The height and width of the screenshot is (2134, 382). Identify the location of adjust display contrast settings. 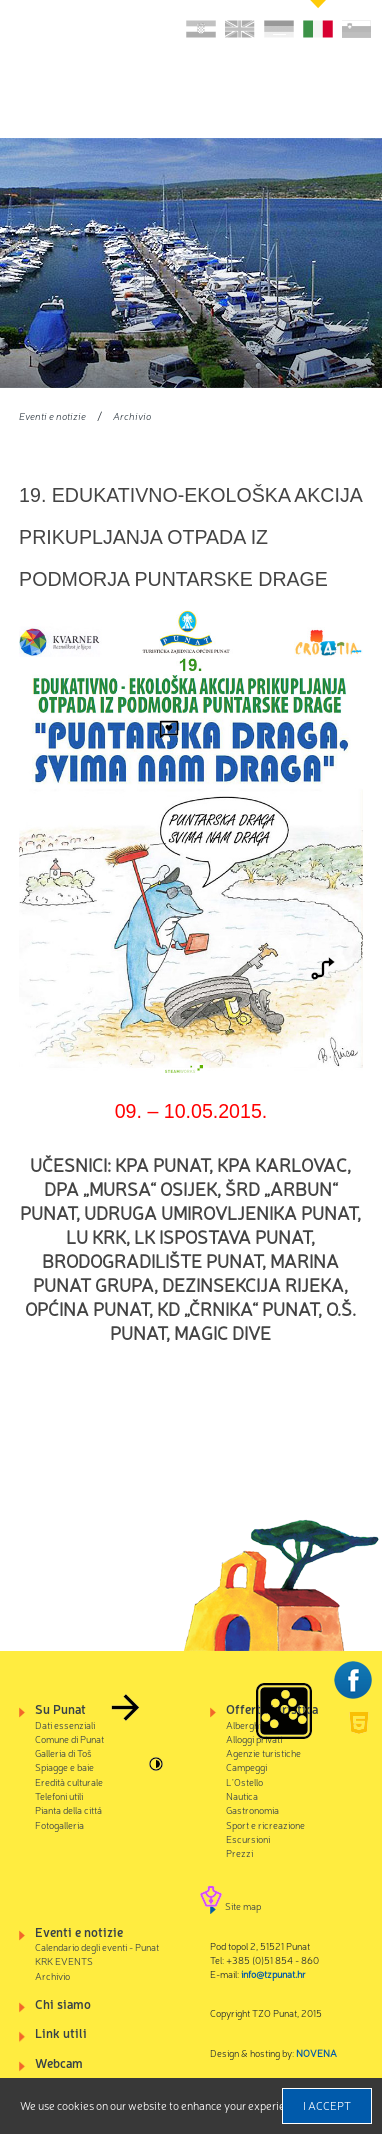
(156, 1764).